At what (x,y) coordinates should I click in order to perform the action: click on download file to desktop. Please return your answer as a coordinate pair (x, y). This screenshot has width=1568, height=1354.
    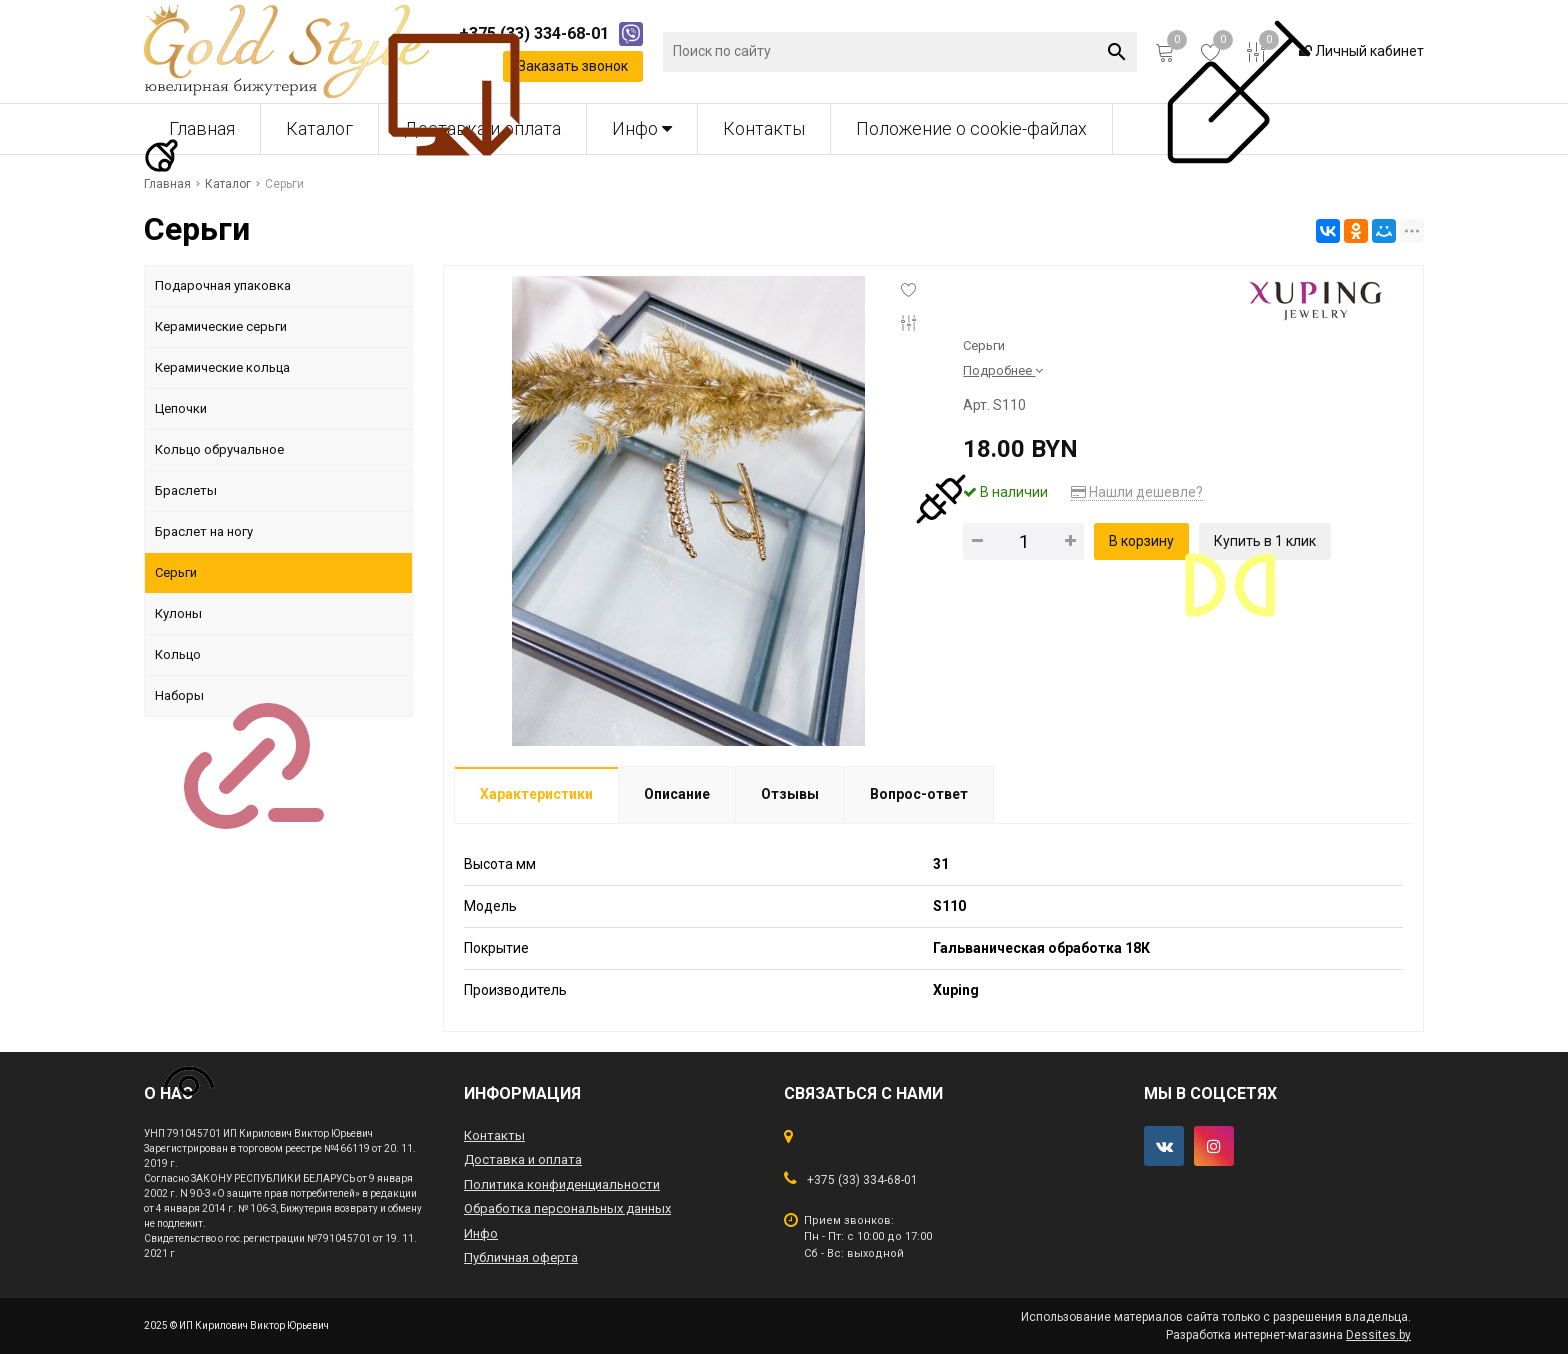
    Looking at the image, I should click on (454, 90).